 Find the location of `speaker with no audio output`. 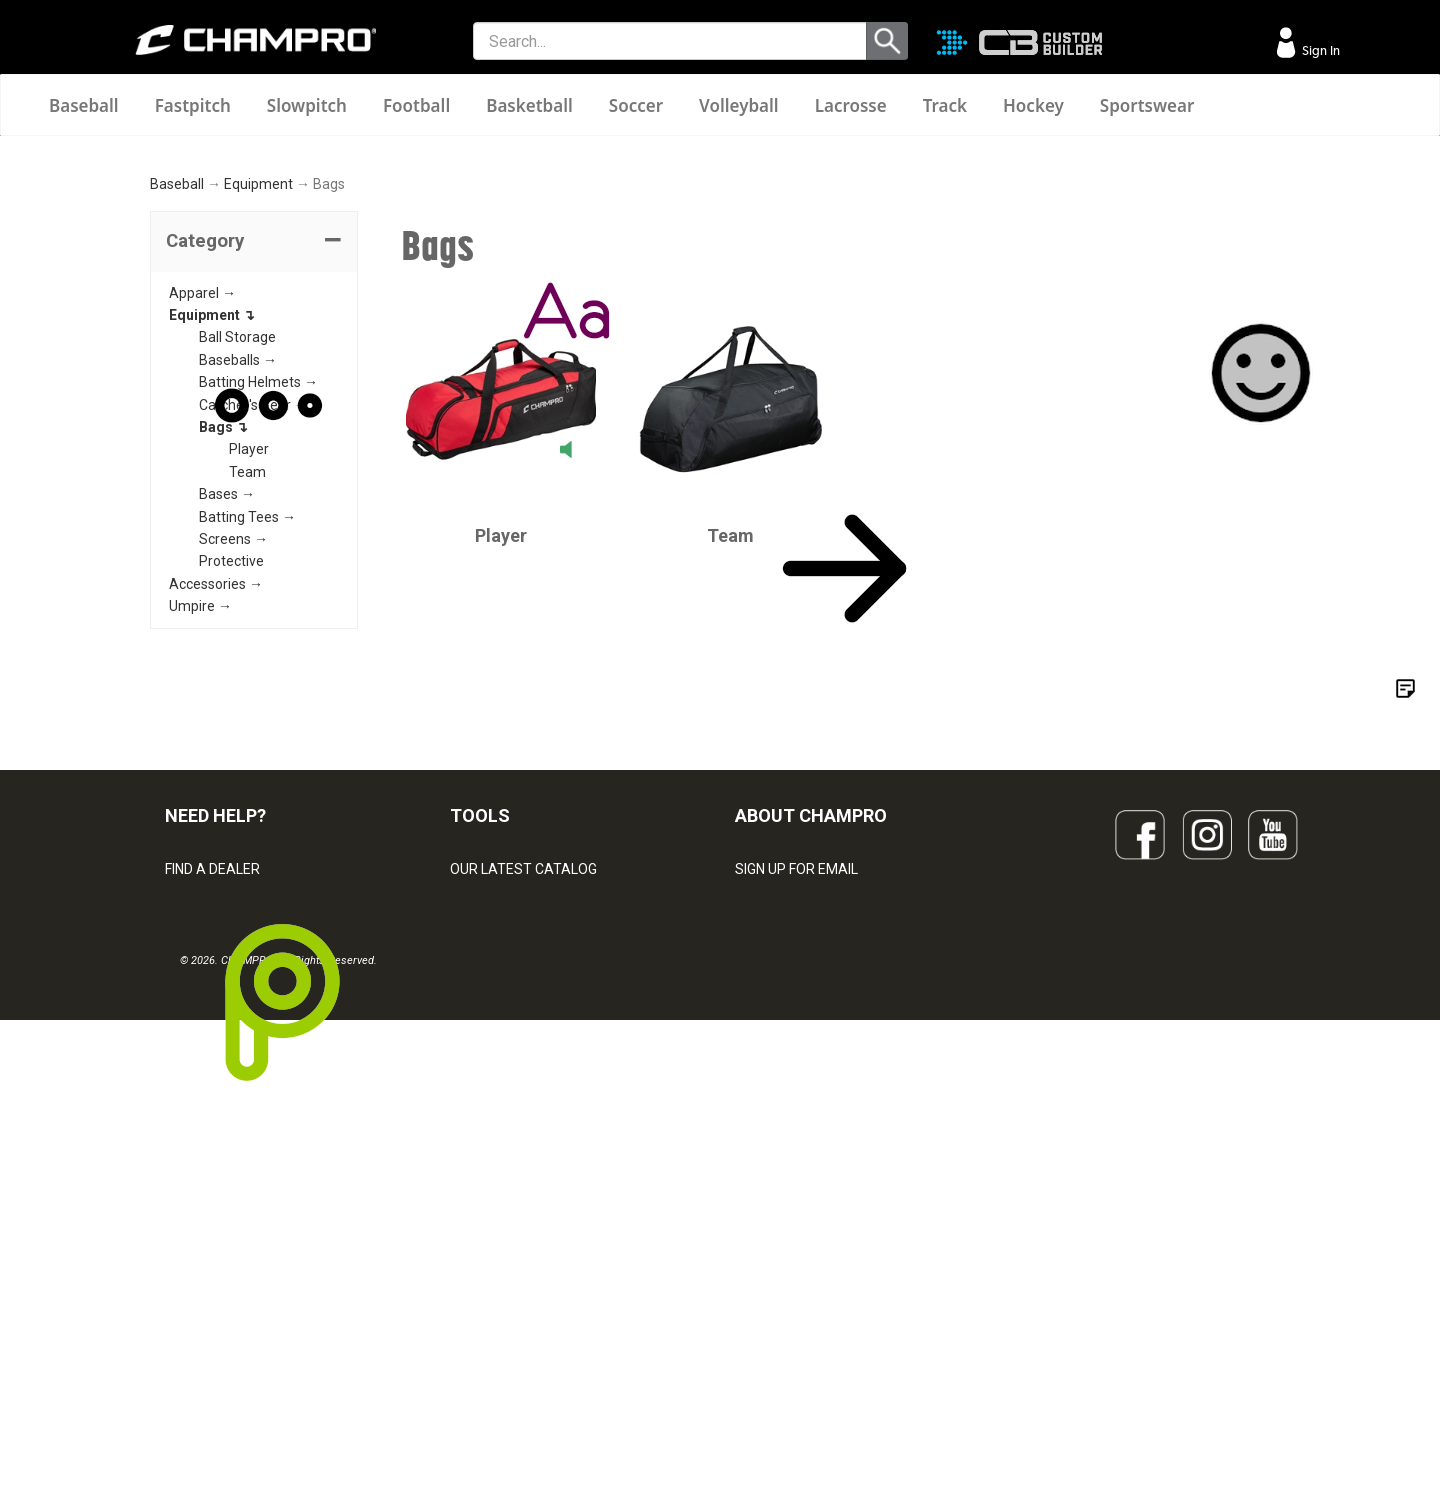

speaker with no audio output is located at coordinates (568, 449).